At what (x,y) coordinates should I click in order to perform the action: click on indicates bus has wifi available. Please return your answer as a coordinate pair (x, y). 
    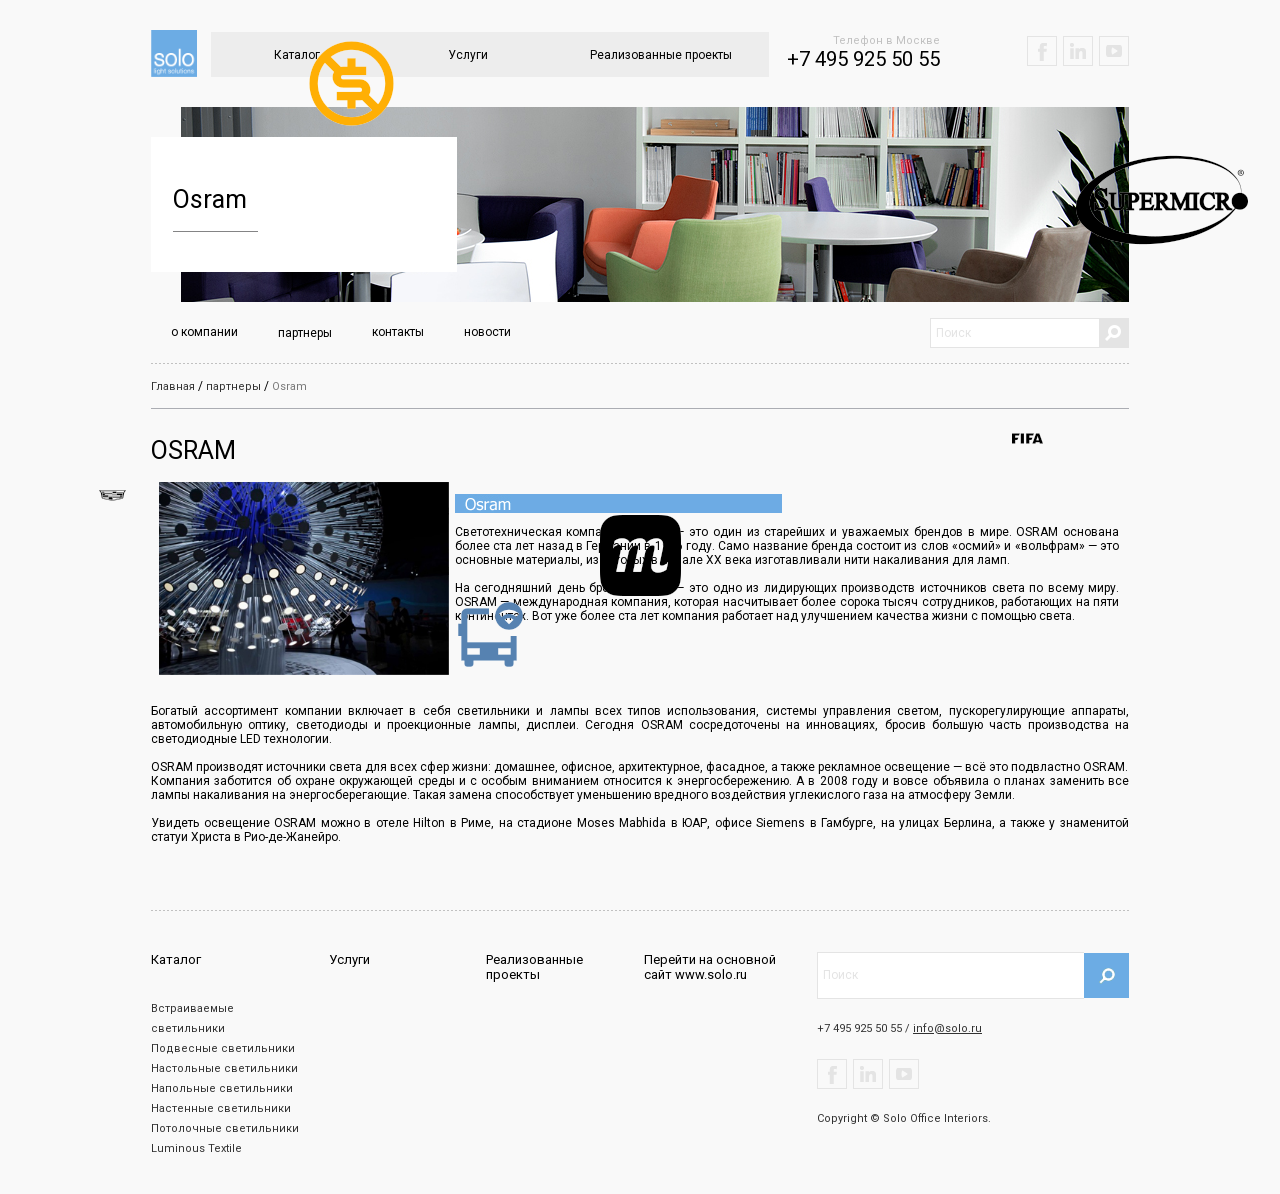
    Looking at the image, I should click on (489, 636).